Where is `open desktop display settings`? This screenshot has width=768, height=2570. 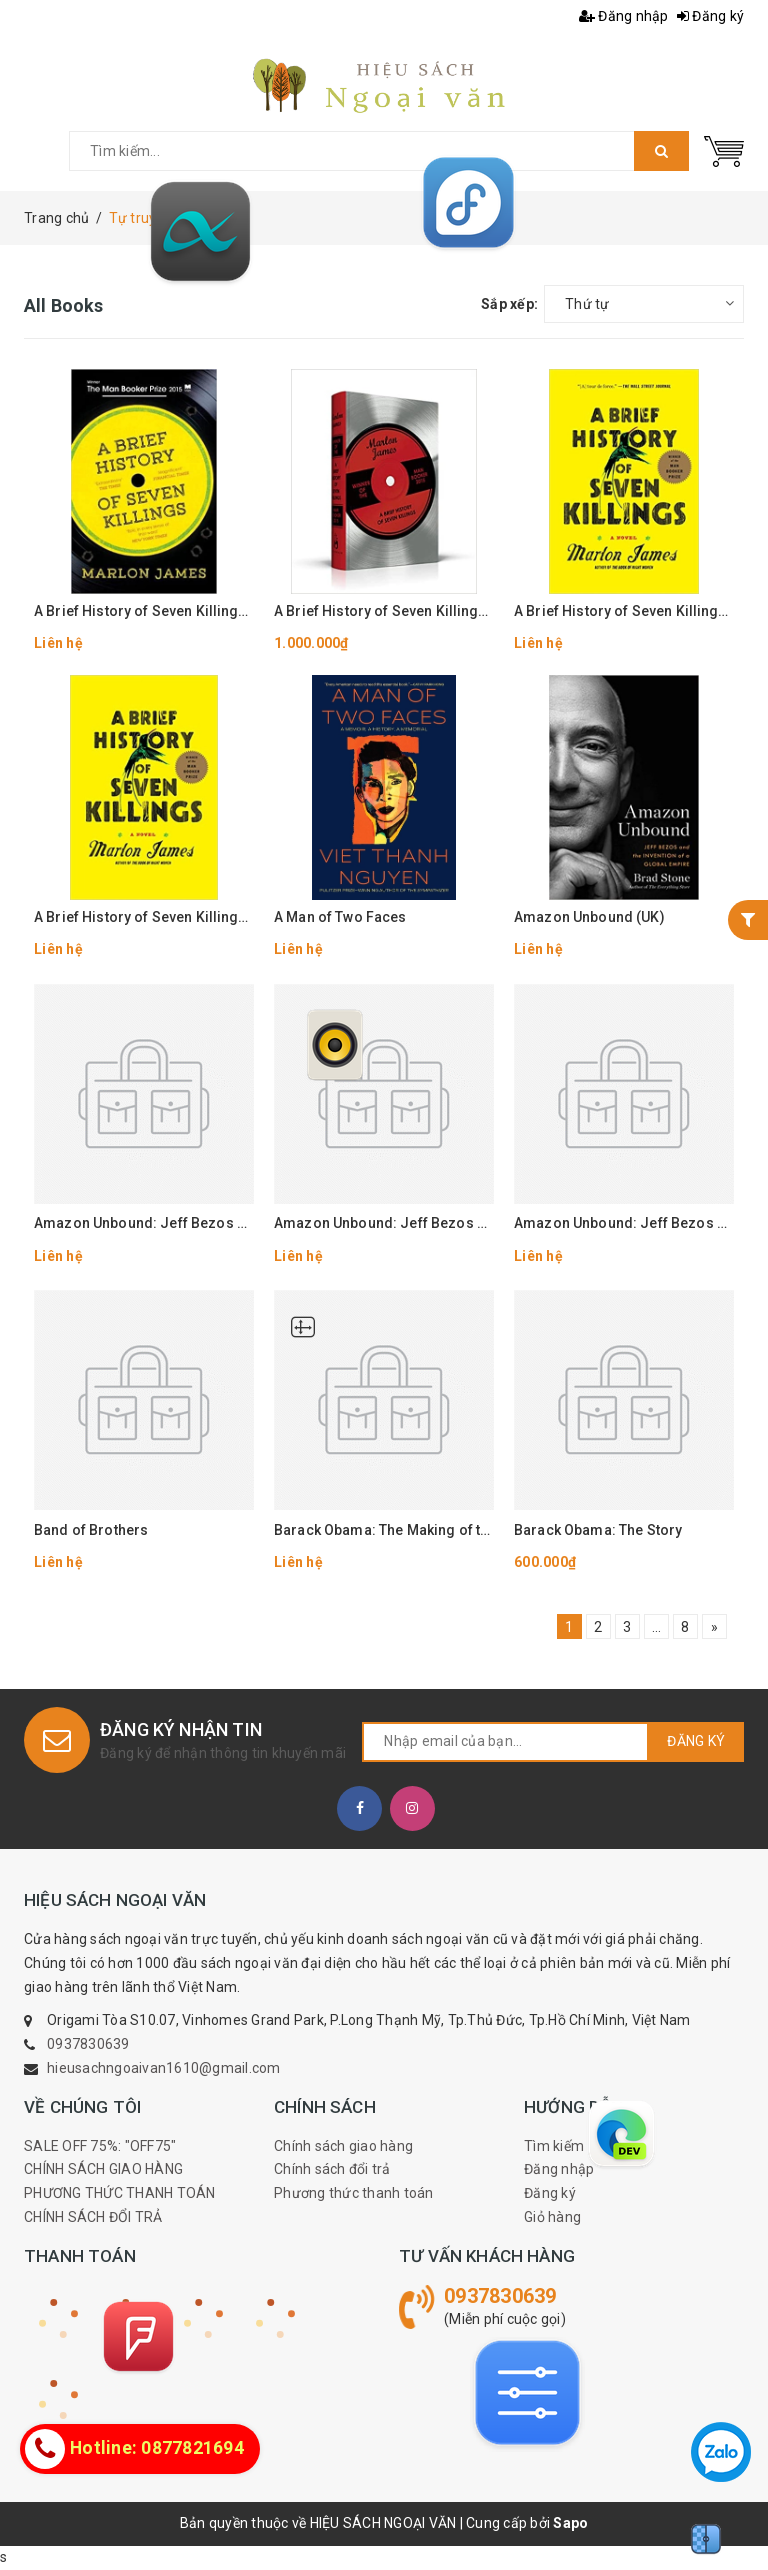 open desktop display settings is located at coordinates (527, 2394).